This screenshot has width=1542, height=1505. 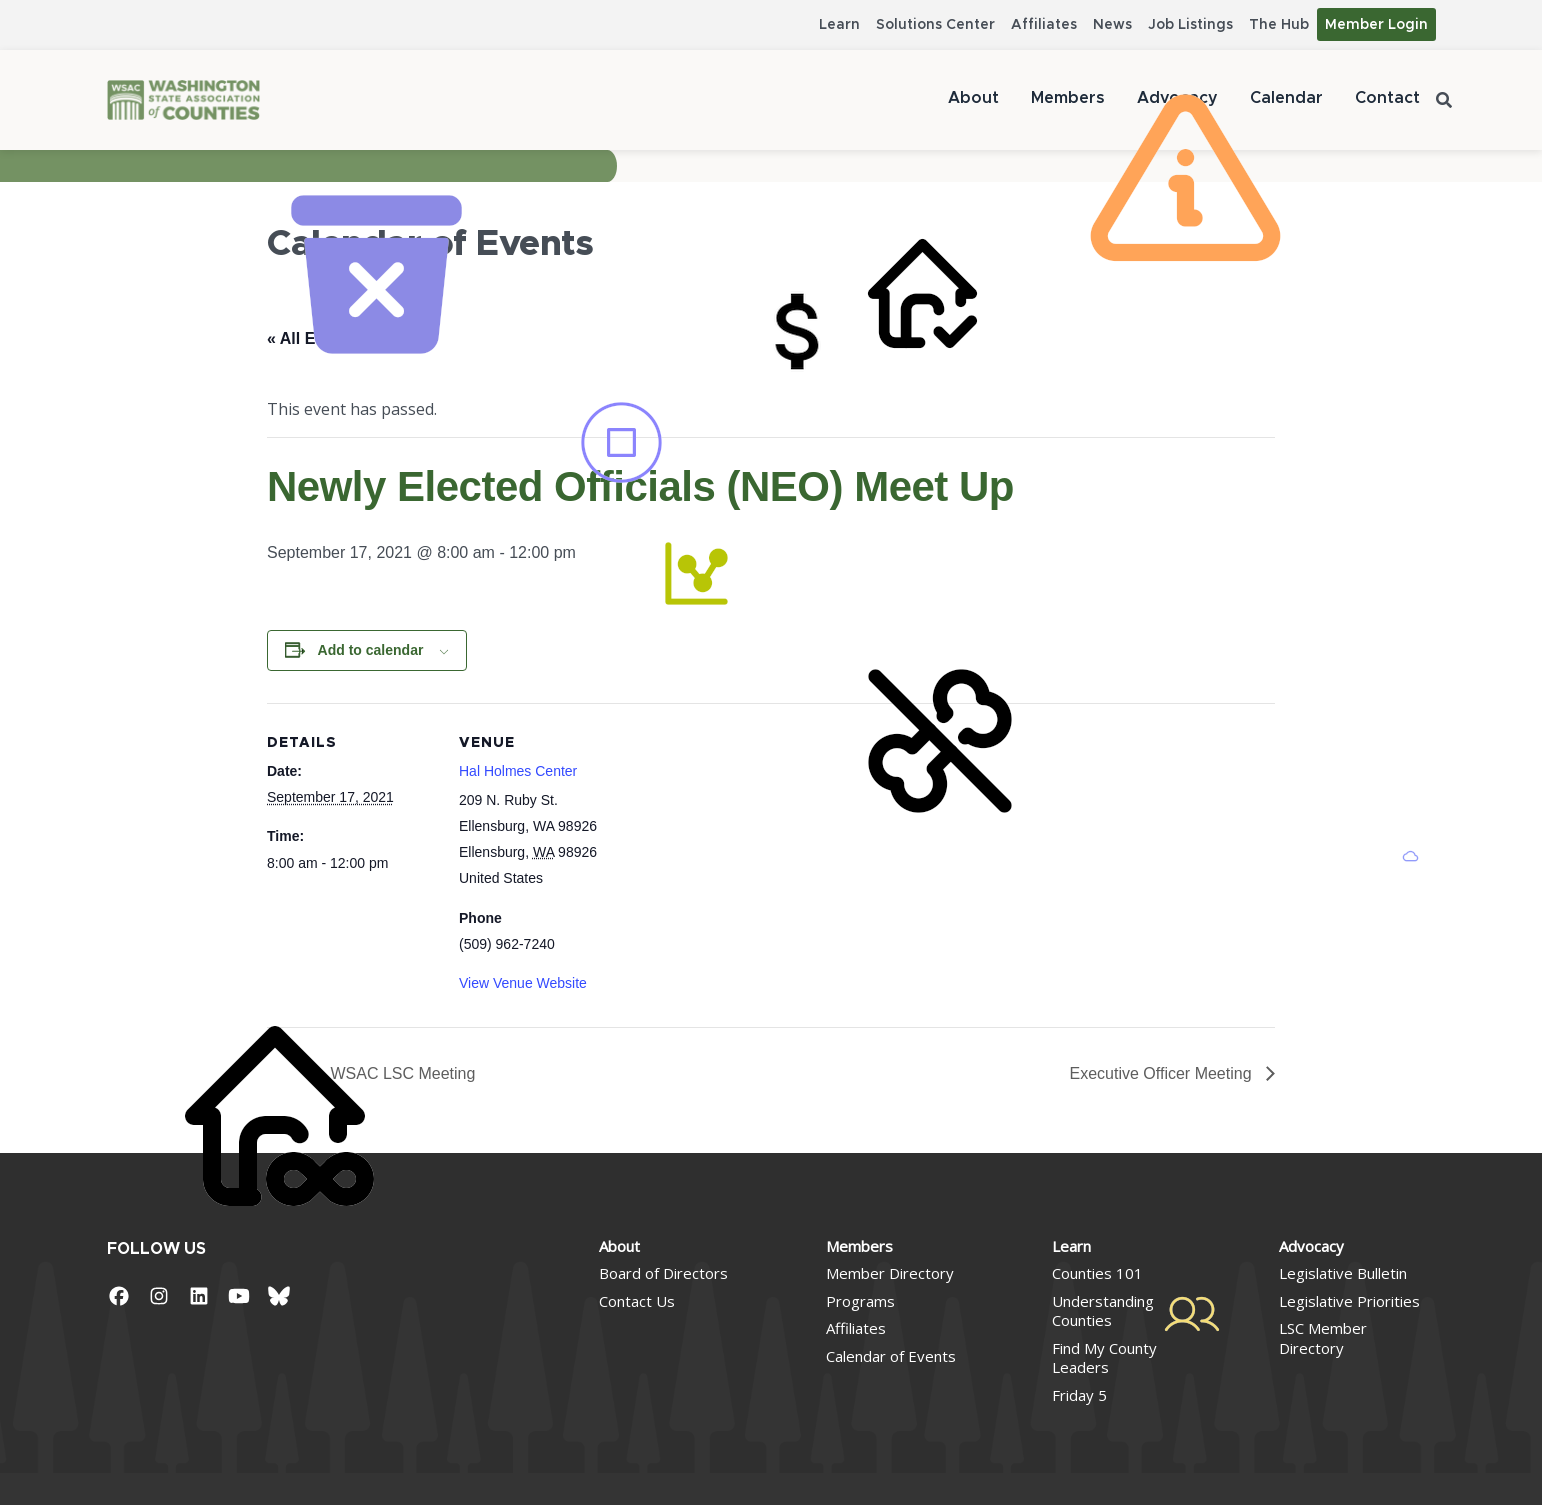 What do you see at coordinates (922, 293) in the screenshot?
I see `home address verified or confirmed` at bounding box center [922, 293].